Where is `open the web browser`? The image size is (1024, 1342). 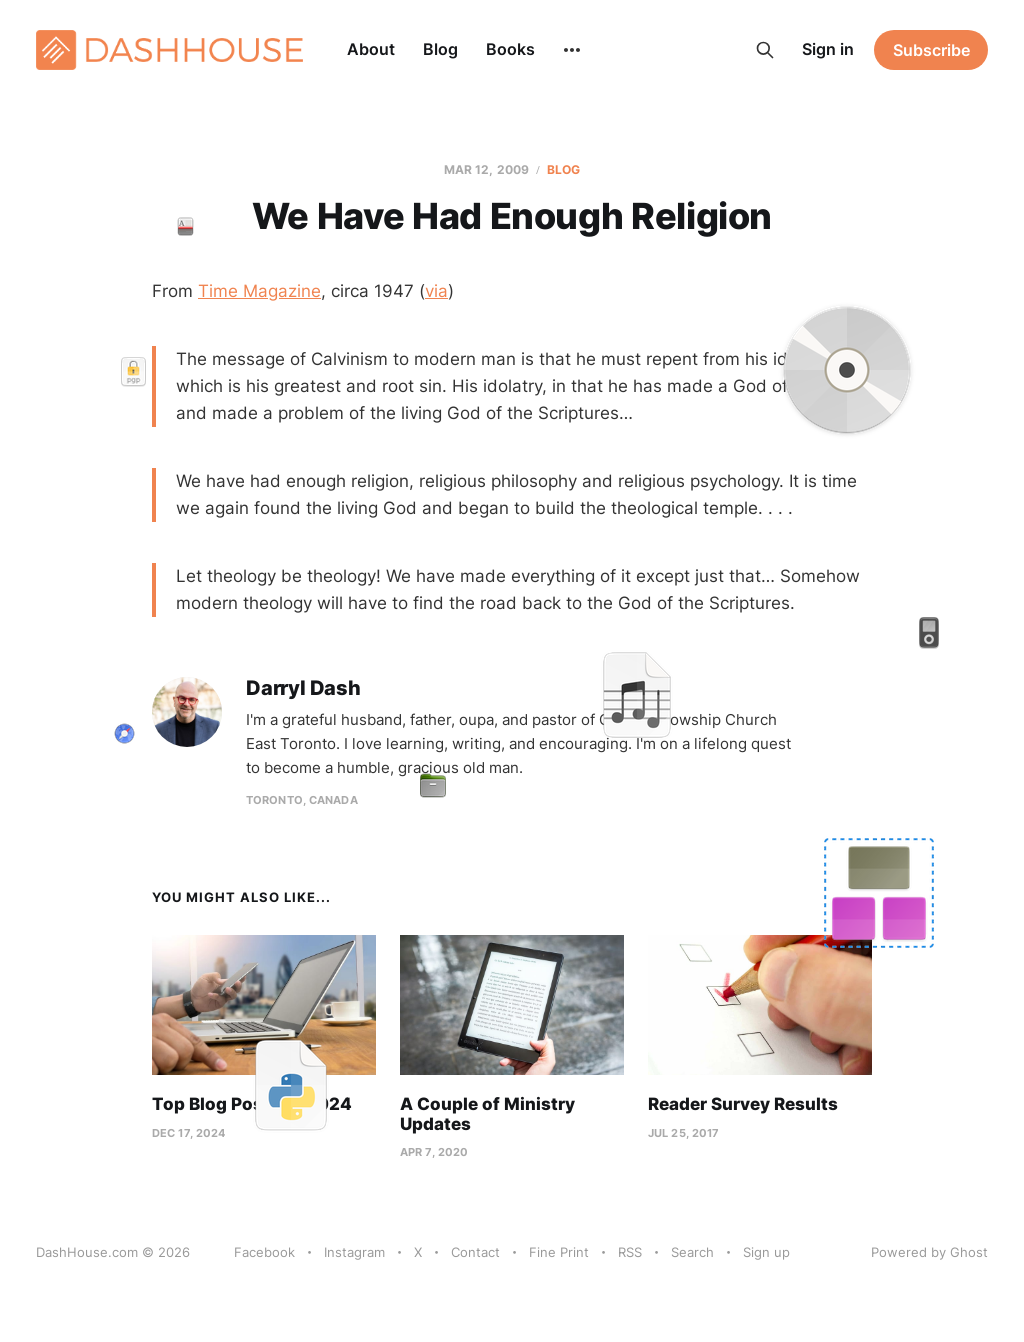
open the web browser is located at coordinates (124, 733).